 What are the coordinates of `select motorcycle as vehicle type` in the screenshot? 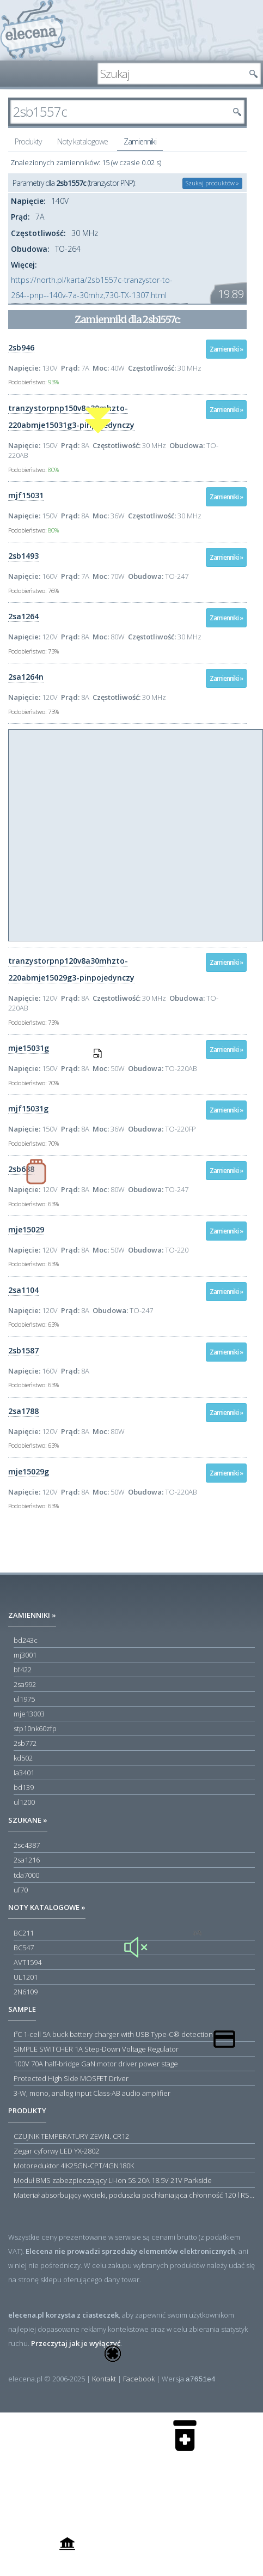 It's located at (198, 1933).